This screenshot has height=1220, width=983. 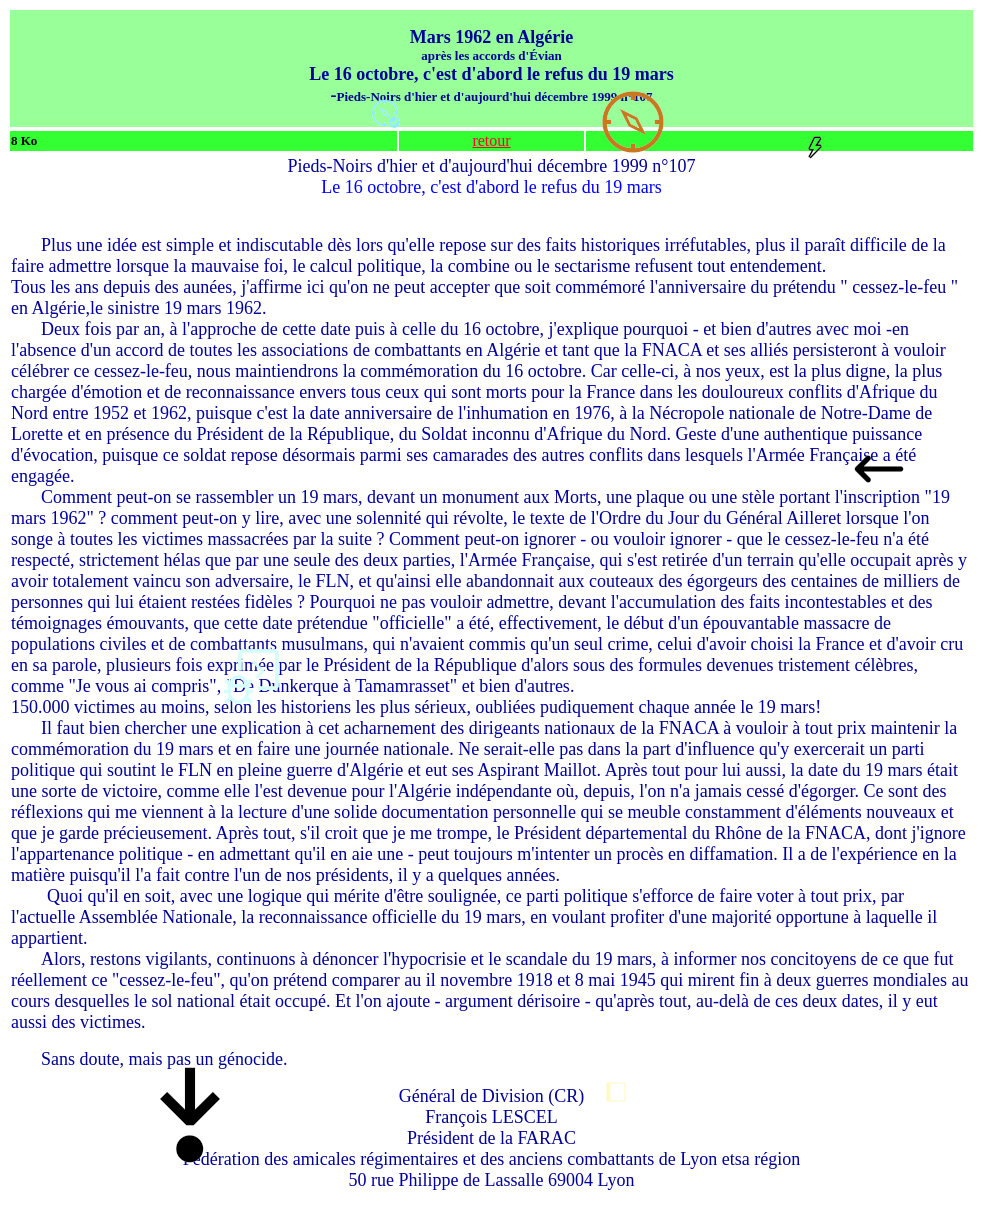 What do you see at coordinates (385, 113) in the screenshot?
I see `active navigation or orientation mode` at bounding box center [385, 113].